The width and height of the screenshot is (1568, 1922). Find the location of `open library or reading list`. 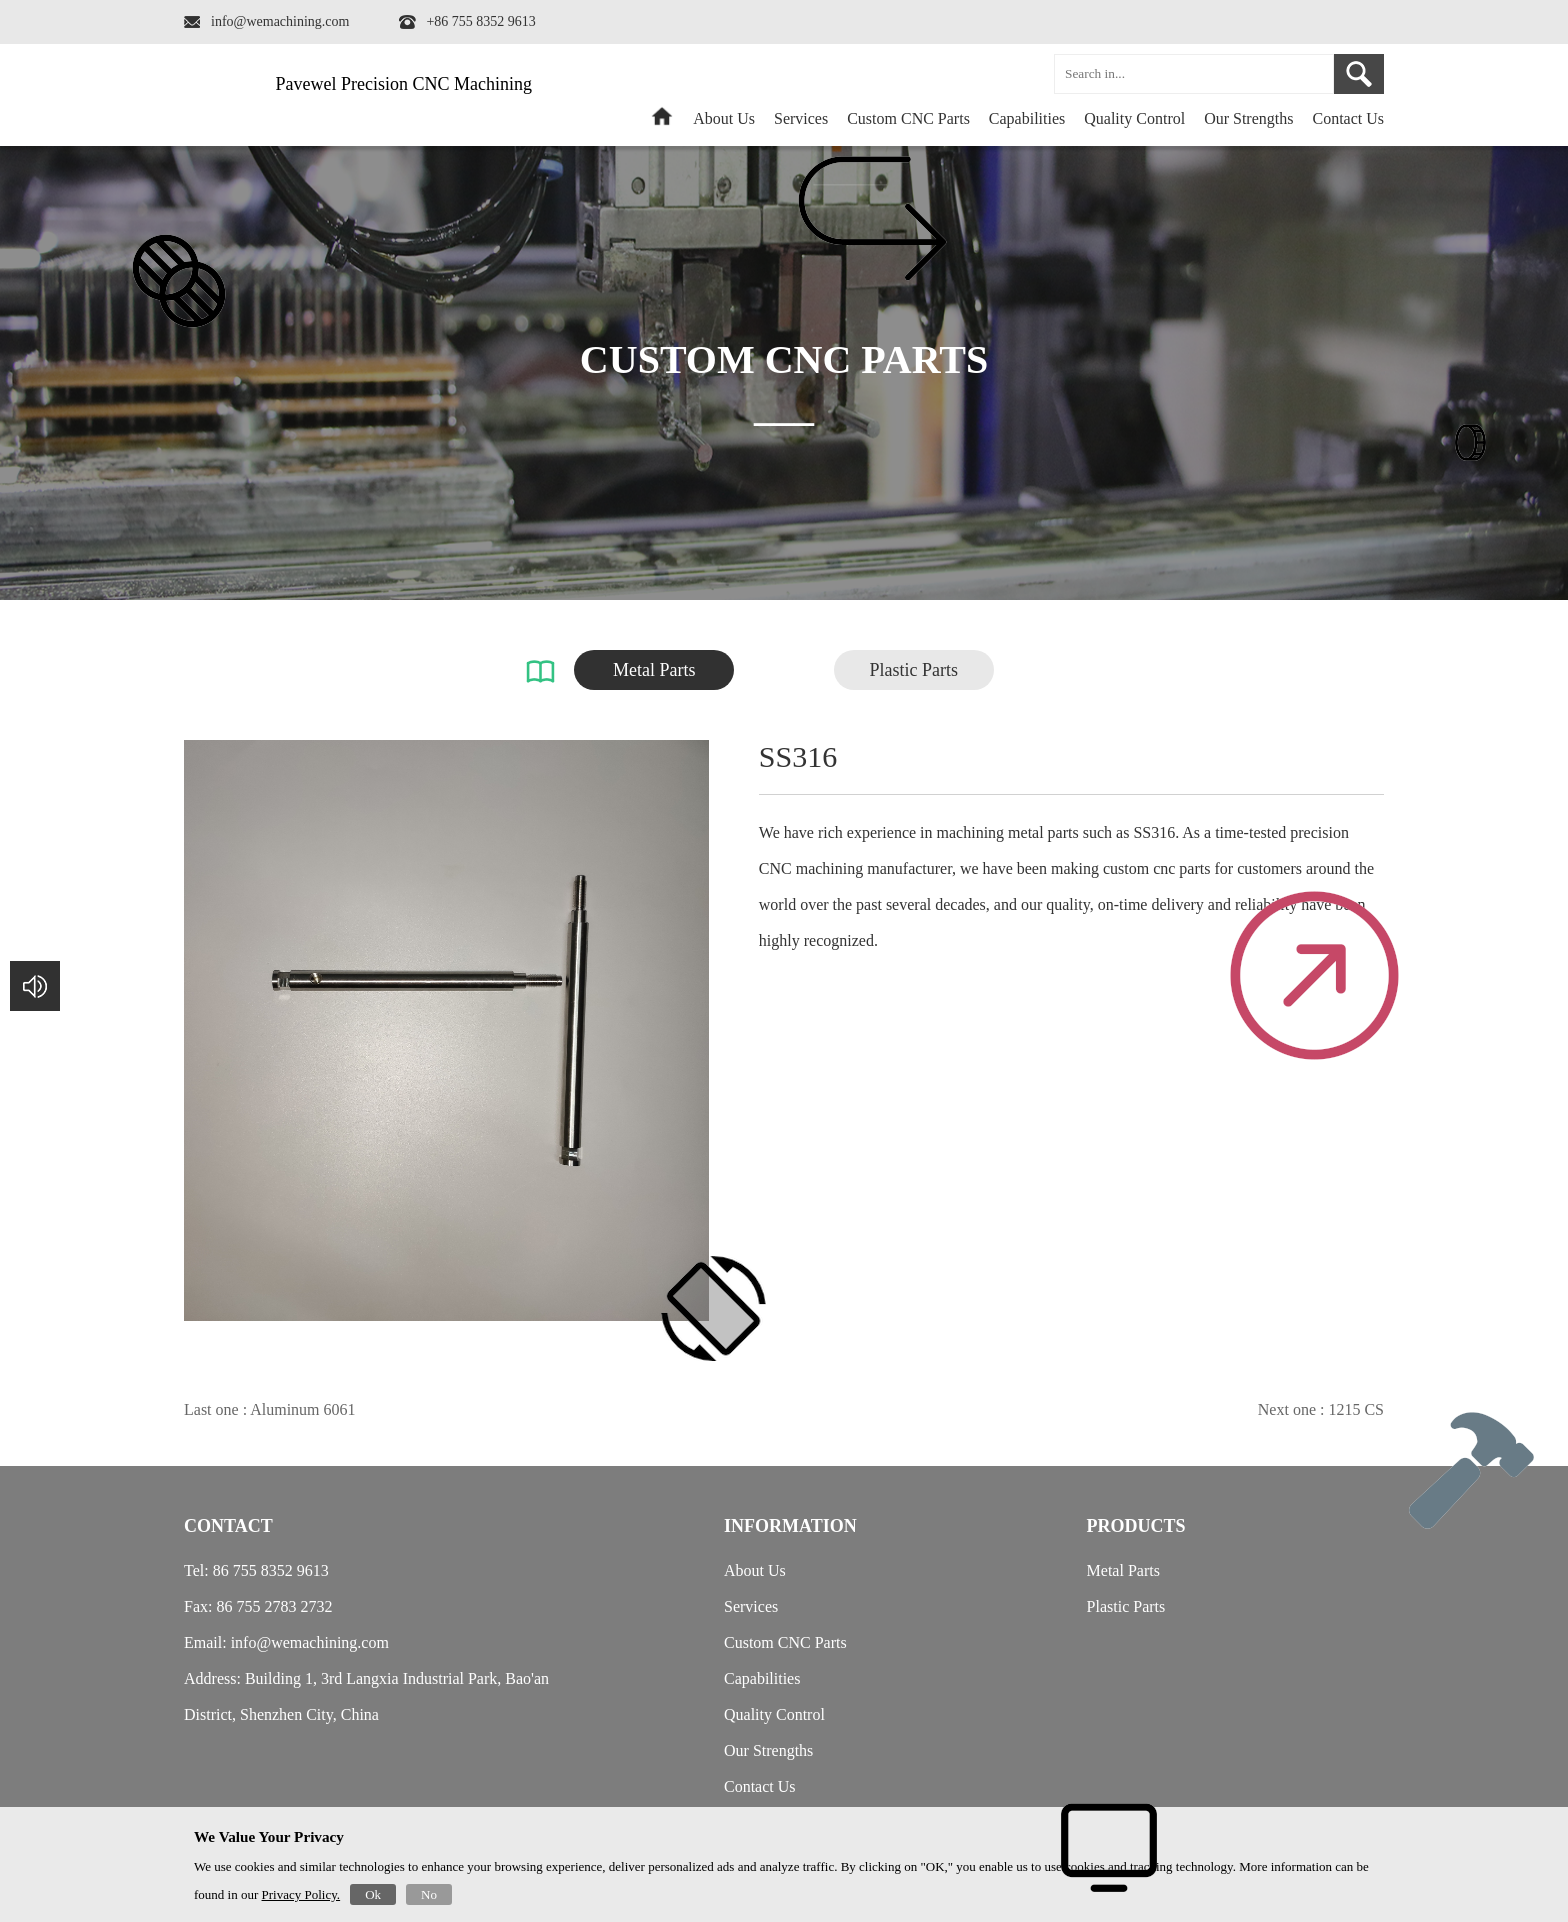

open library or reading list is located at coordinates (540, 671).